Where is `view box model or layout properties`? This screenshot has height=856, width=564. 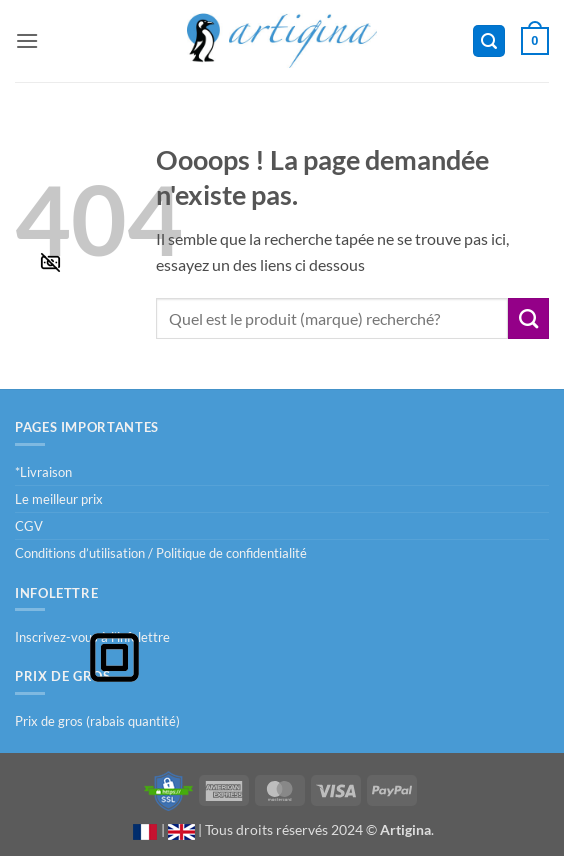
view box model or layout properties is located at coordinates (114, 657).